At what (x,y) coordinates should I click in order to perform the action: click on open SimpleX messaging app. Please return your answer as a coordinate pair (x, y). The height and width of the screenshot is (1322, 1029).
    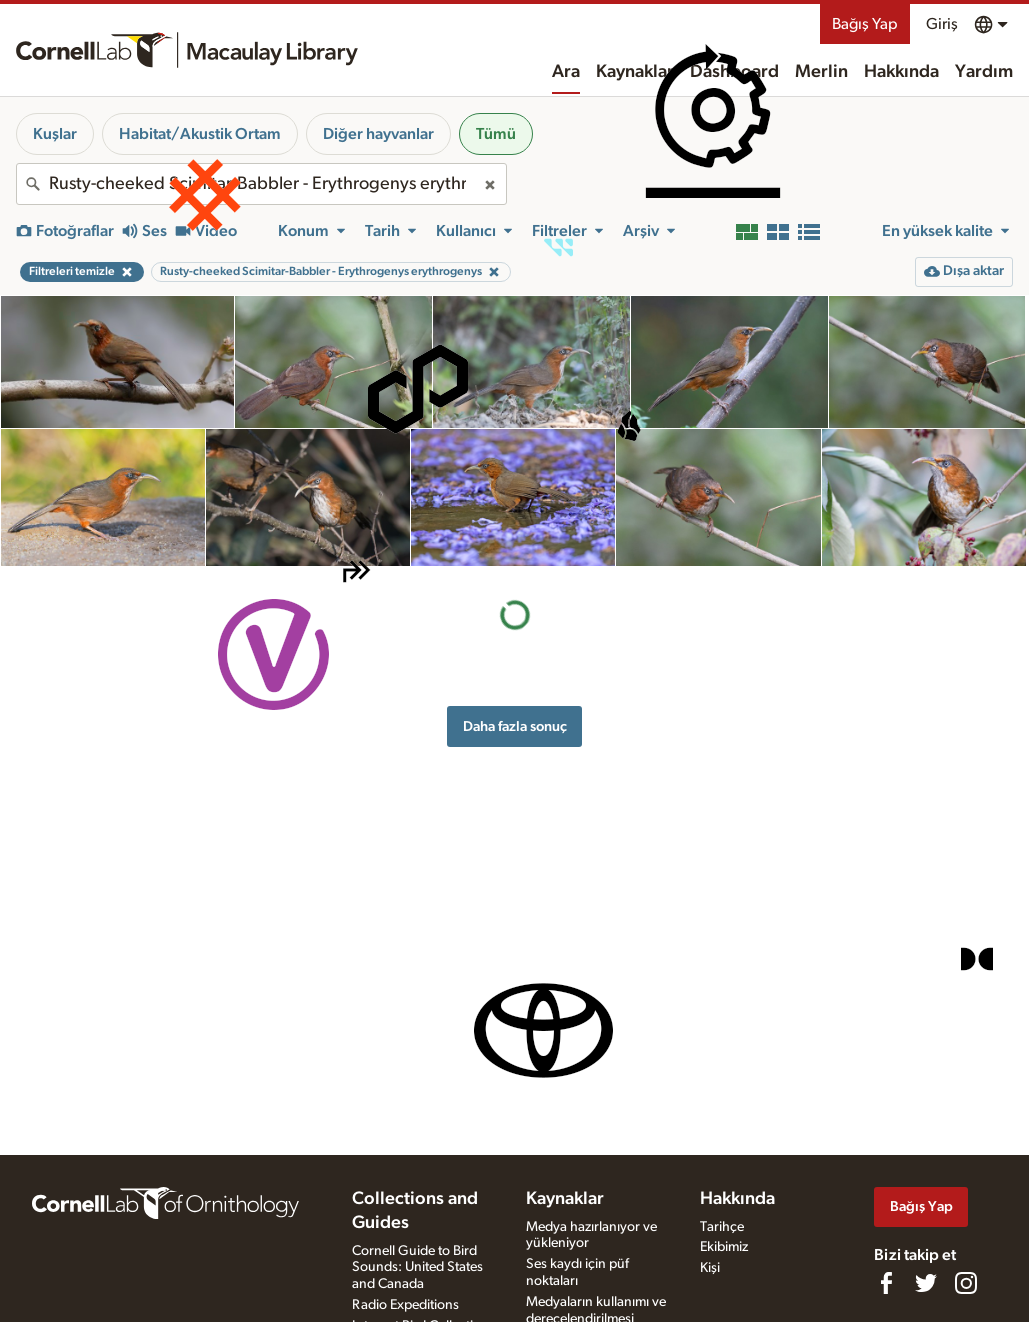
    Looking at the image, I should click on (205, 195).